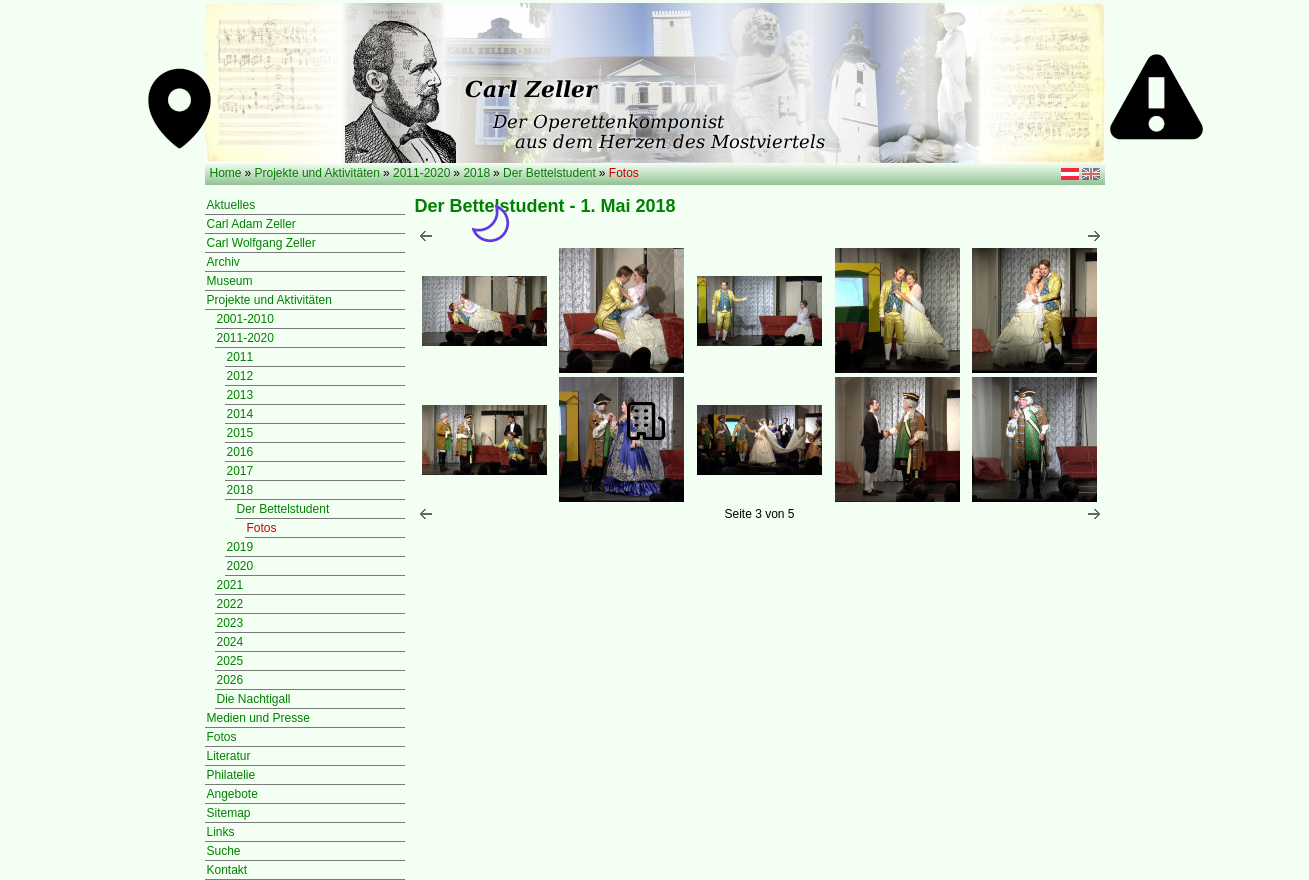 Image resolution: width=1309 pixels, height=880 pixels. I want to click on view location on map, so click(179, 108).